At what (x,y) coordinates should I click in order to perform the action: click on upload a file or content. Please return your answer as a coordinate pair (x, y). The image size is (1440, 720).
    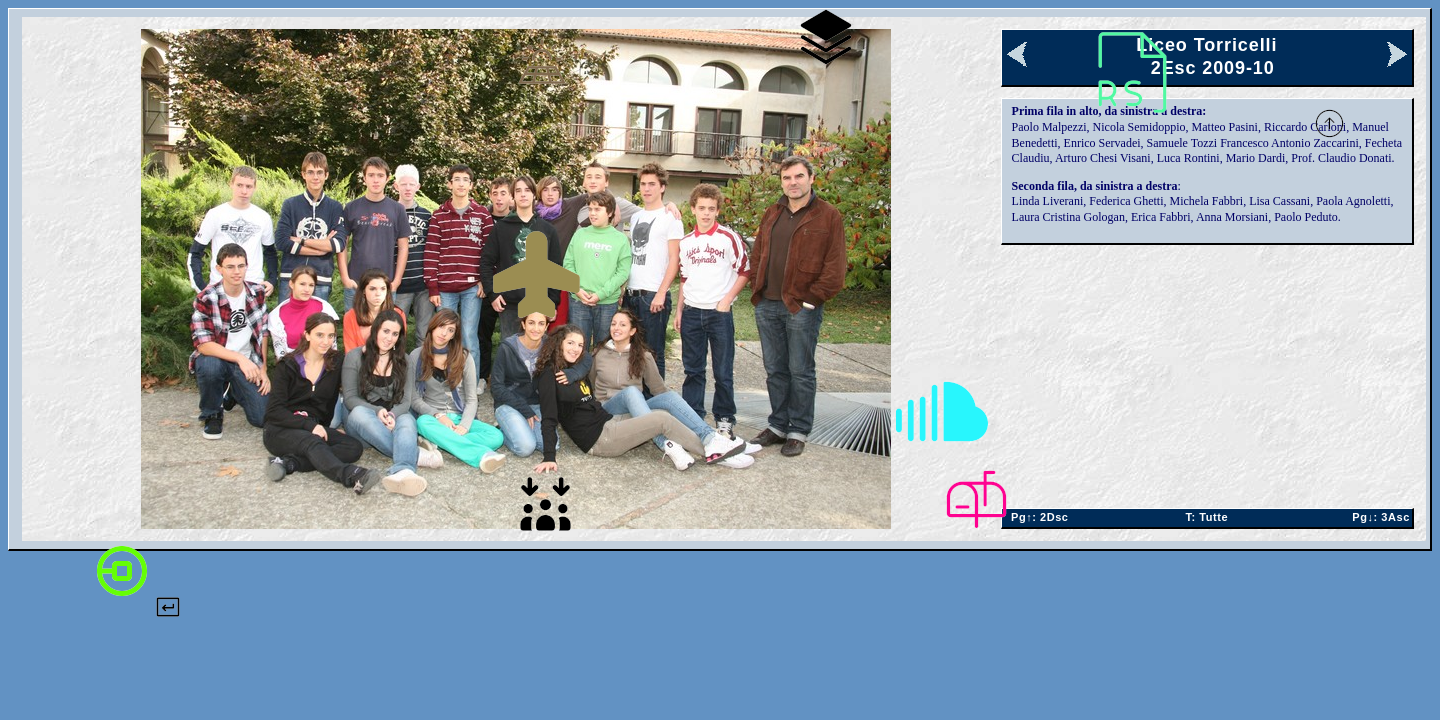
    Looking at the image, I should click on (1329, 123).